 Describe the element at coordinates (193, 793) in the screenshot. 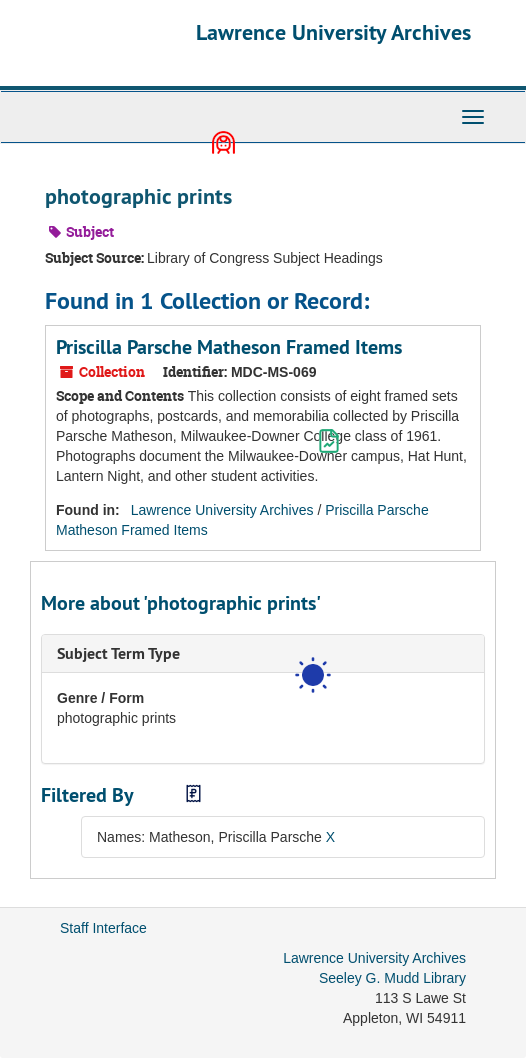

I see `view receipt or transaction in russian rubles` at that location.